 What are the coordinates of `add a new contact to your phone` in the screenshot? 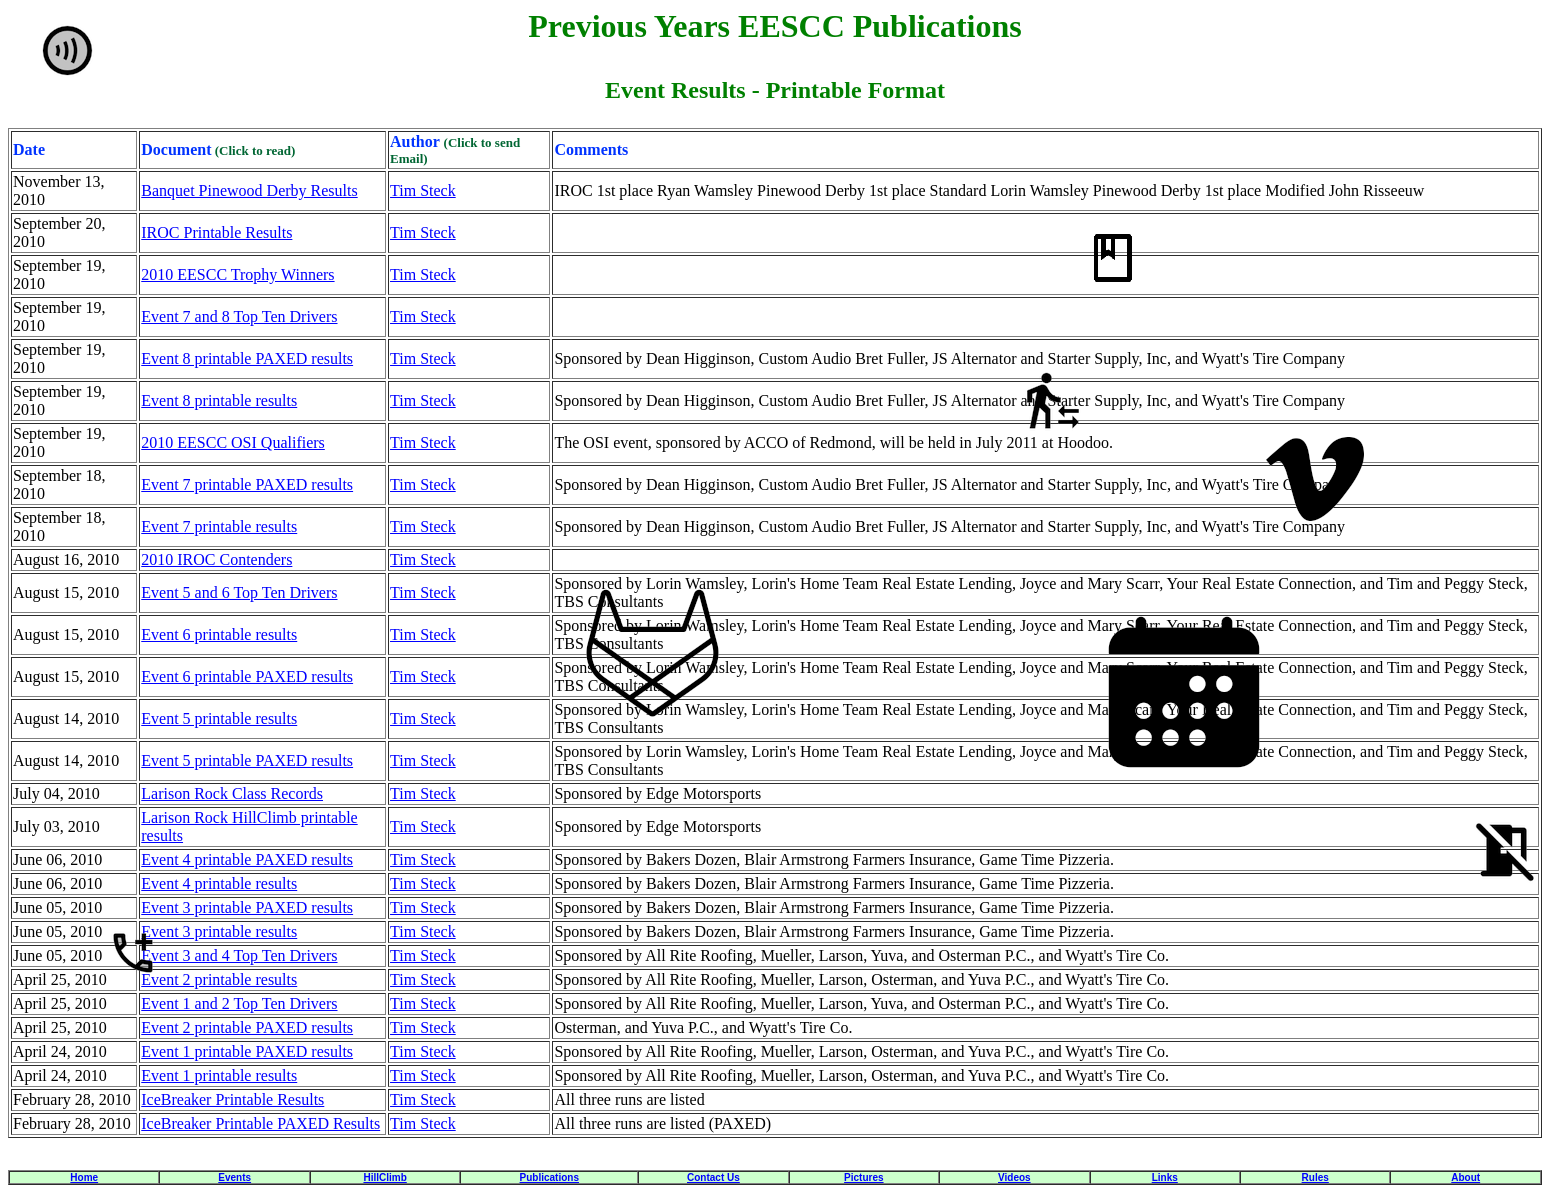 It's located at (133, 953).